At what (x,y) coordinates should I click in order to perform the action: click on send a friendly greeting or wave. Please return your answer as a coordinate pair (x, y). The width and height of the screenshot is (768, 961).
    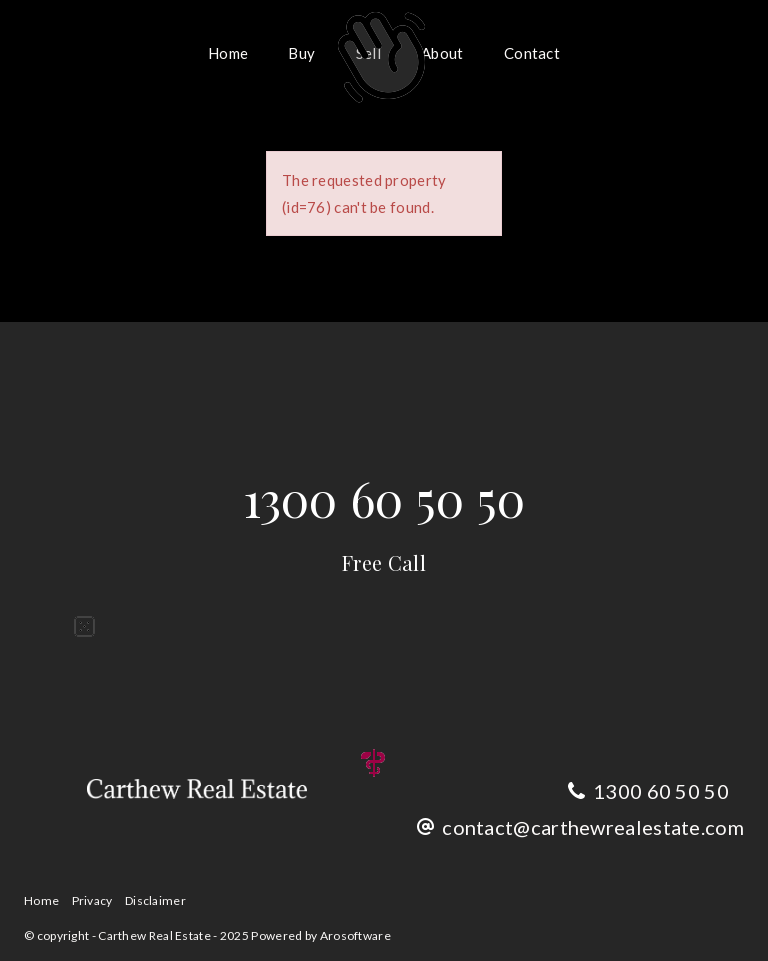
    Looking at the image, I should click on (381, 55).